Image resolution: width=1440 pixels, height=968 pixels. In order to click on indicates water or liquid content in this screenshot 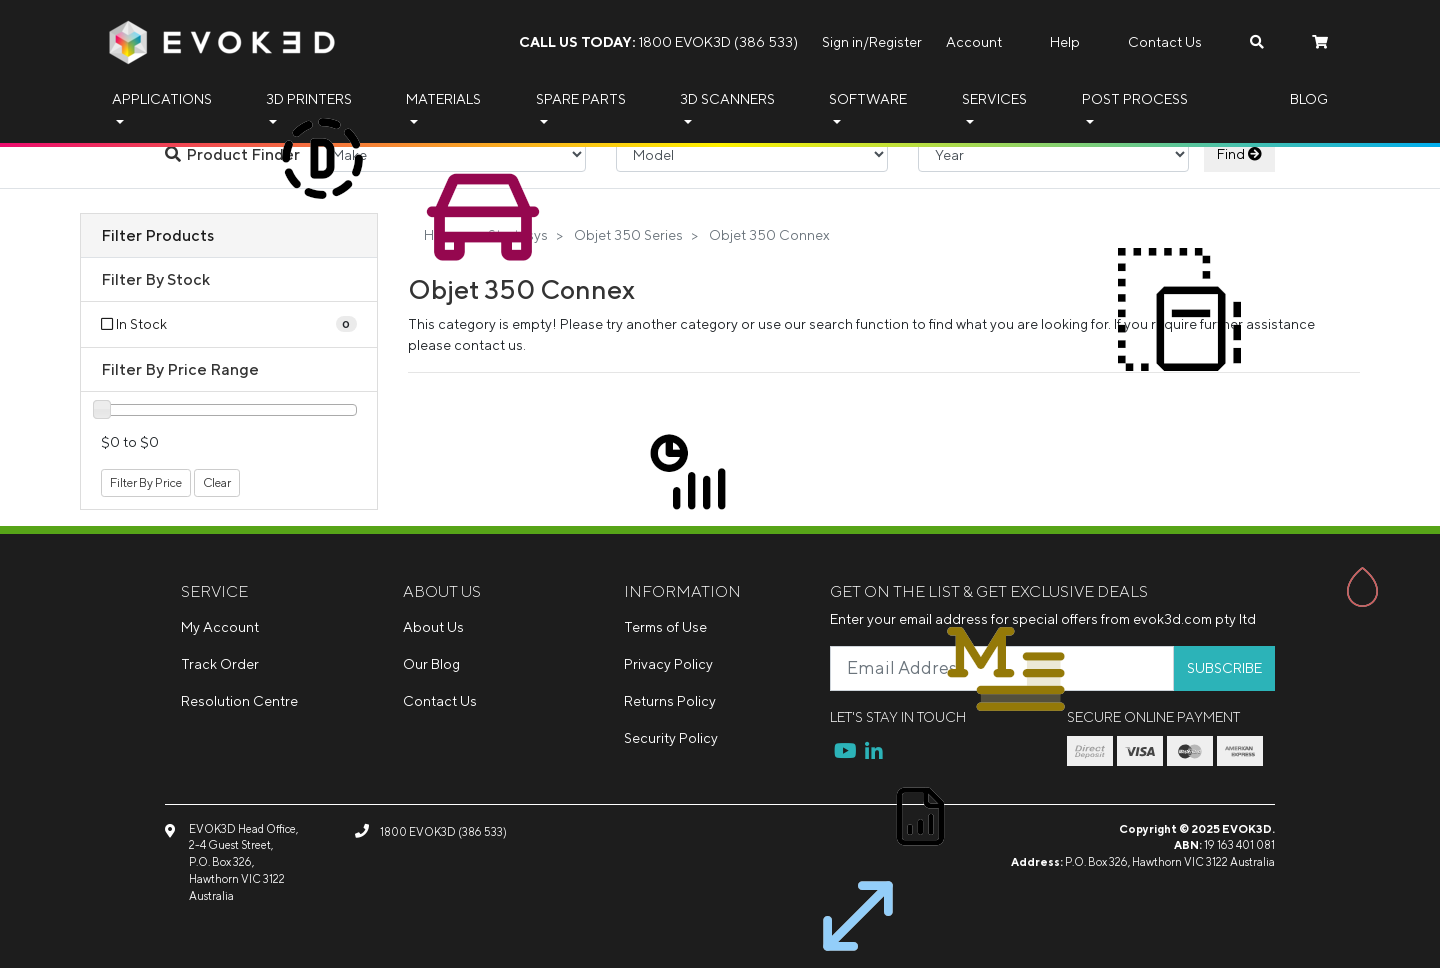, I will do `click(1362, 588)`.